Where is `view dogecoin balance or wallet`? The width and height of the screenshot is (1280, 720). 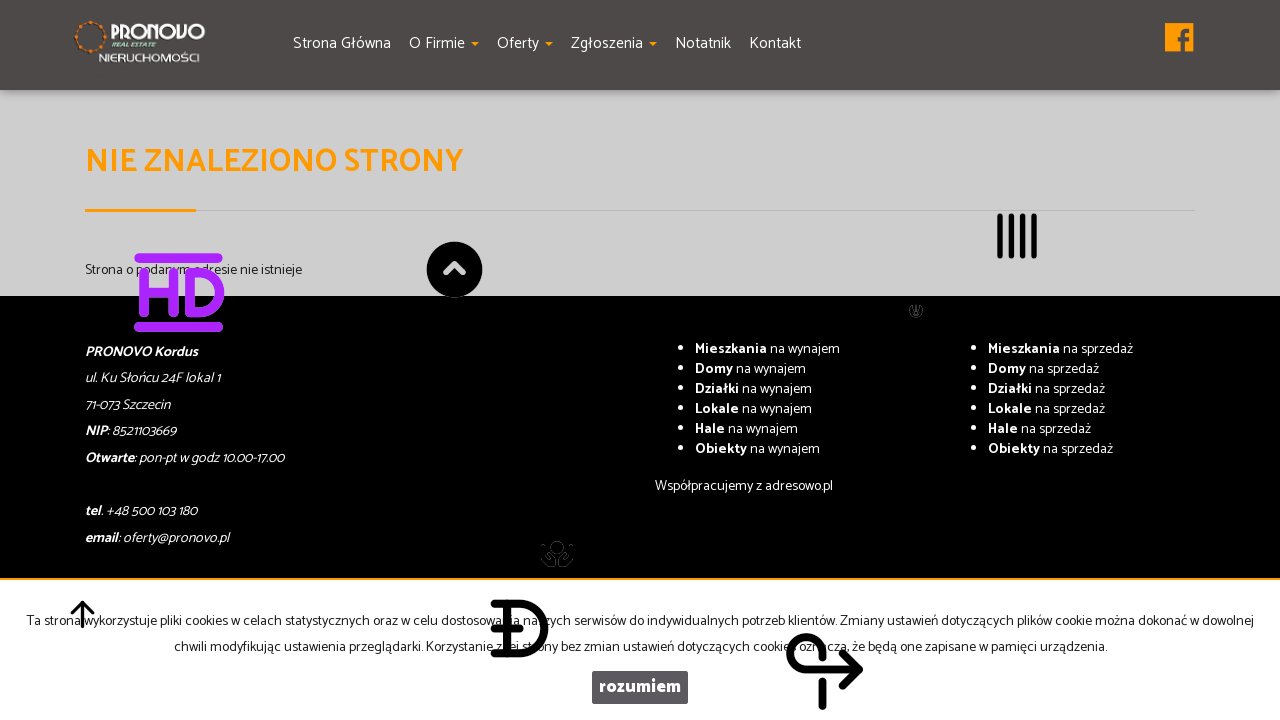
view dogecoin balance or wallet is located at coordinates (519, 628).